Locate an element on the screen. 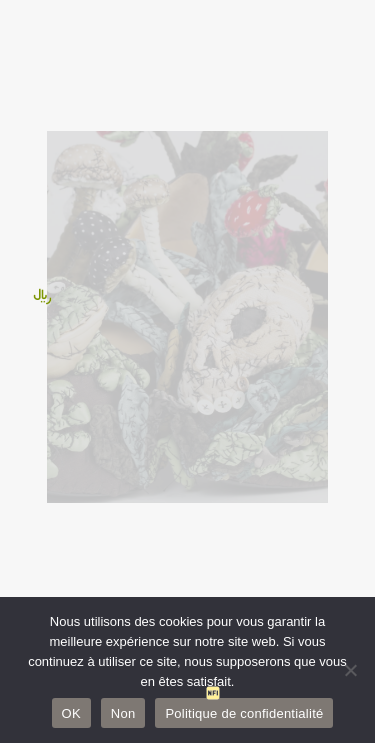 The width and height of the screenshot is (375, 743). indicates non-food items category is located at coordinates (213, 693).